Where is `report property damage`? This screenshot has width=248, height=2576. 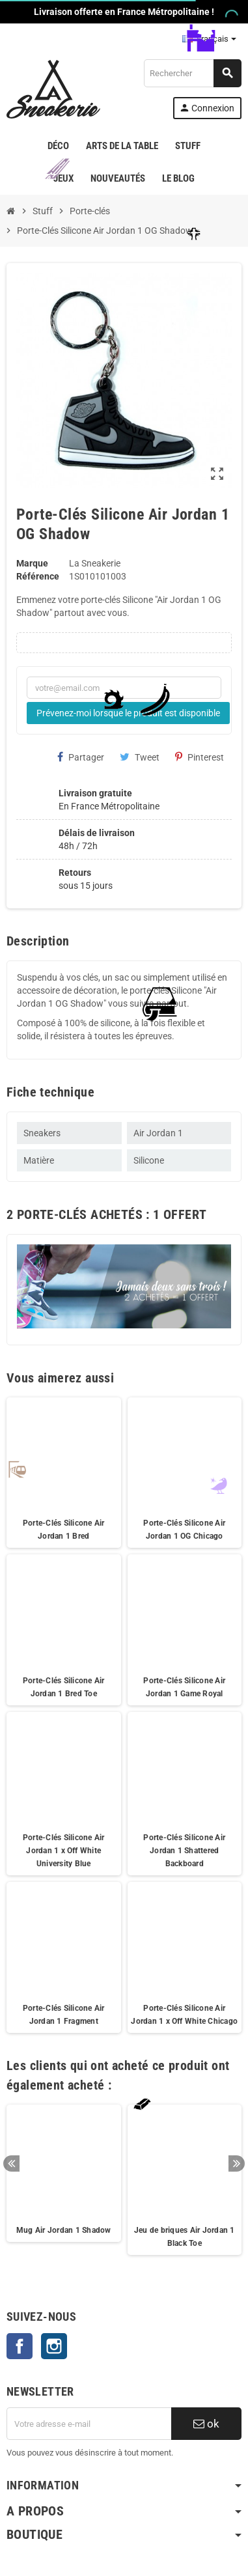 report property damage is located at coordinates (200, 37).